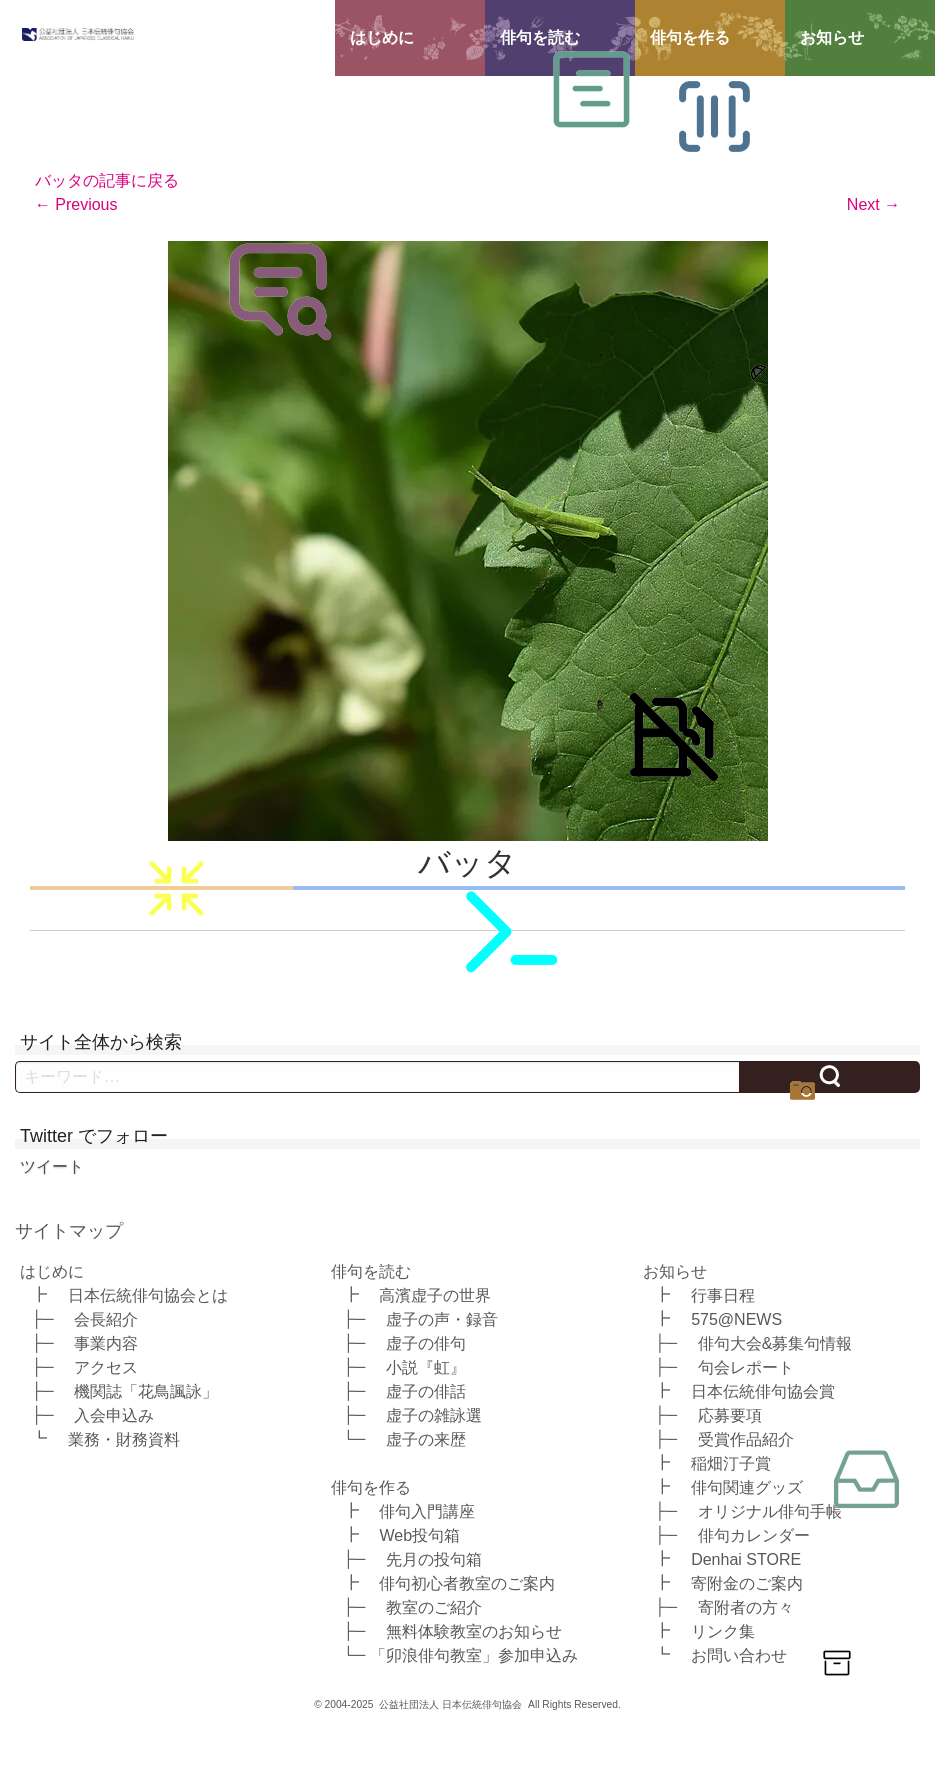 The image size is (935, 1784). Describe the element at coordinates (674, 737) in the screenshot. I see `gas station unavailable or closed` at that location.